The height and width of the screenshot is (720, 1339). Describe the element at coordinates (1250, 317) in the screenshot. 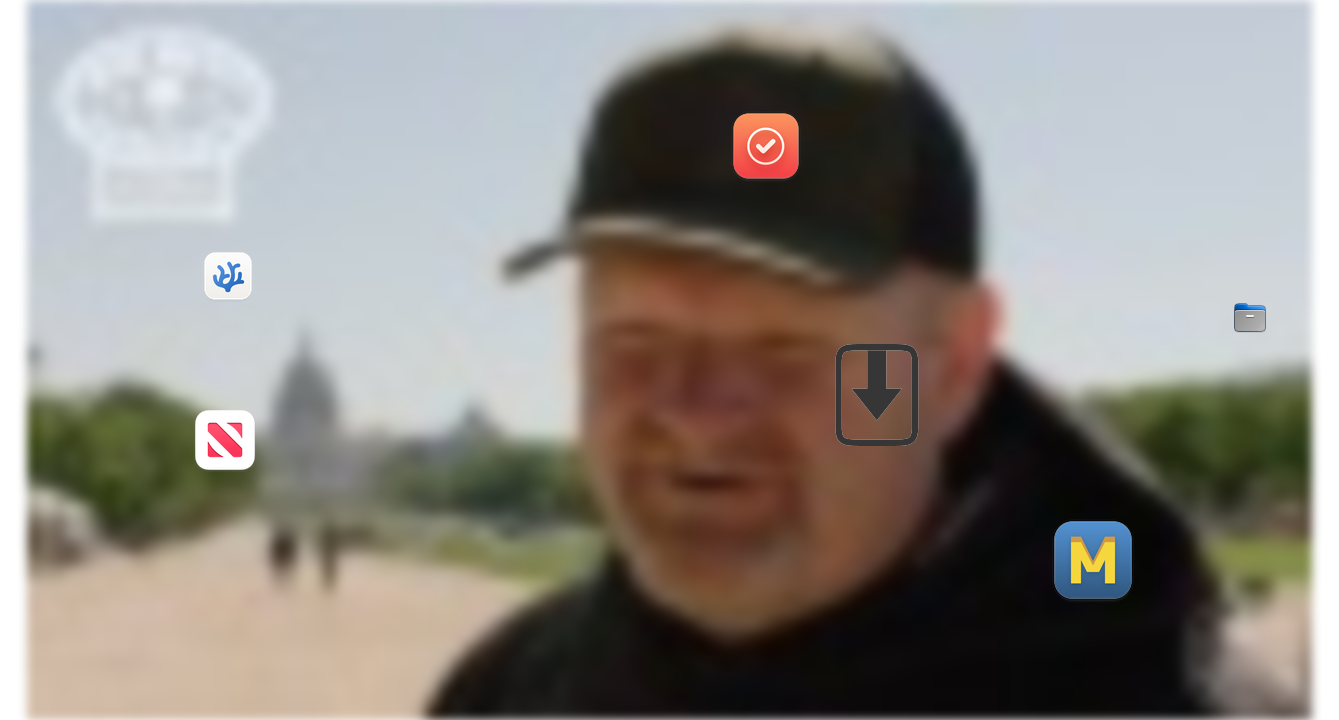

I see `open file manager application` at that location.